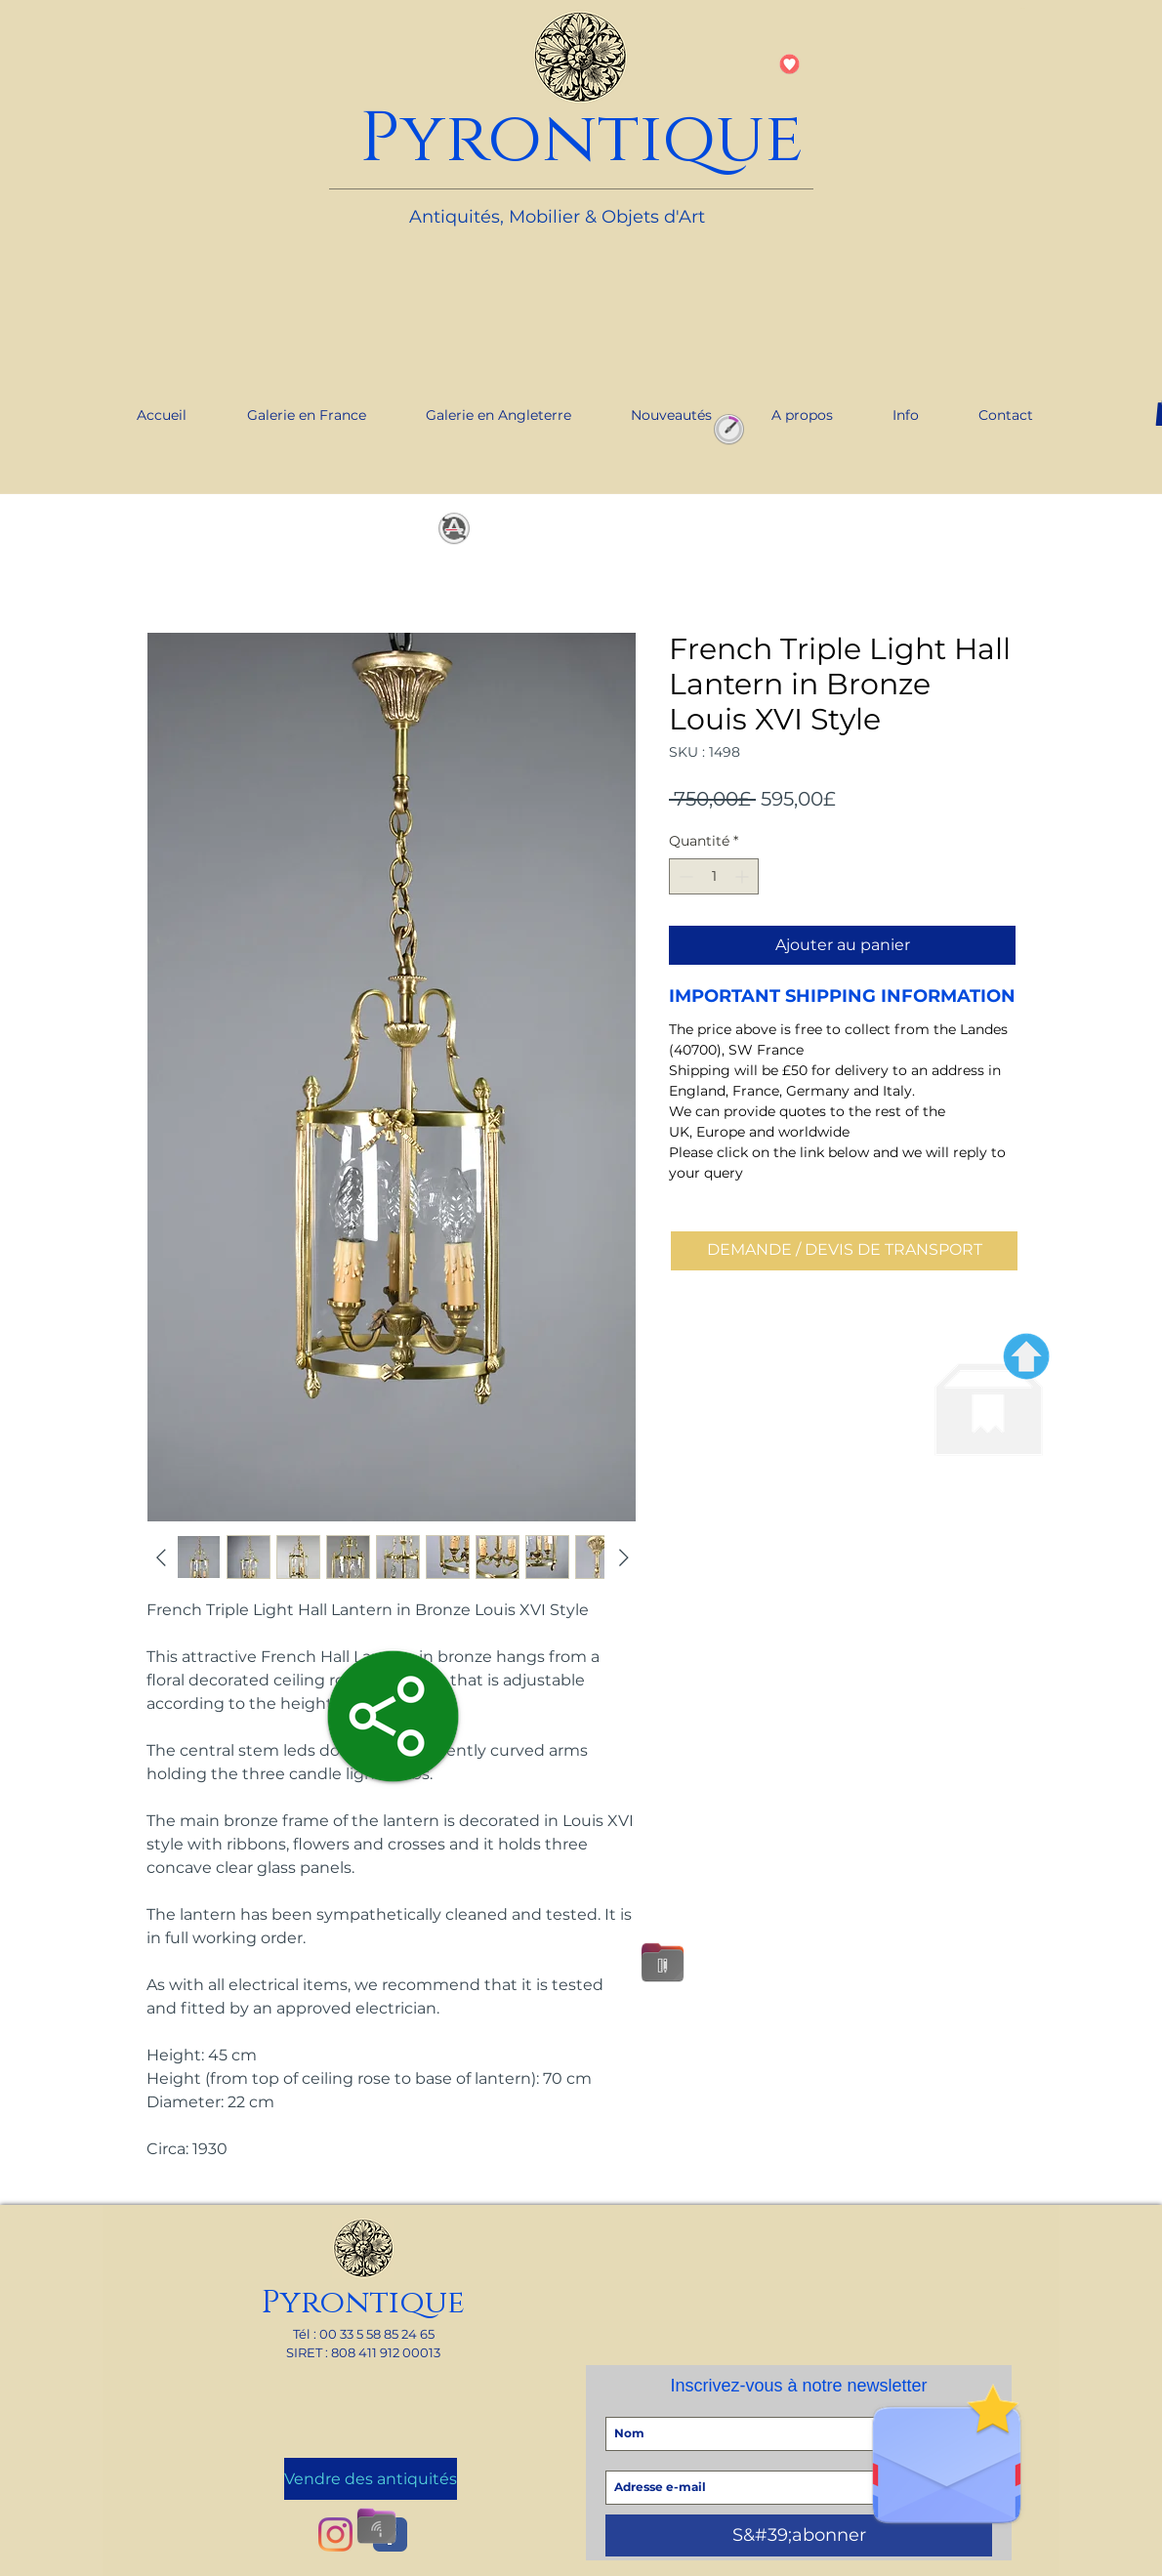 This screenshot has height=2576, width=1162. What do you see at coordinates (454, 528) in the screenshot?
I see `open the software update manager` at bounding box center [454, 528].